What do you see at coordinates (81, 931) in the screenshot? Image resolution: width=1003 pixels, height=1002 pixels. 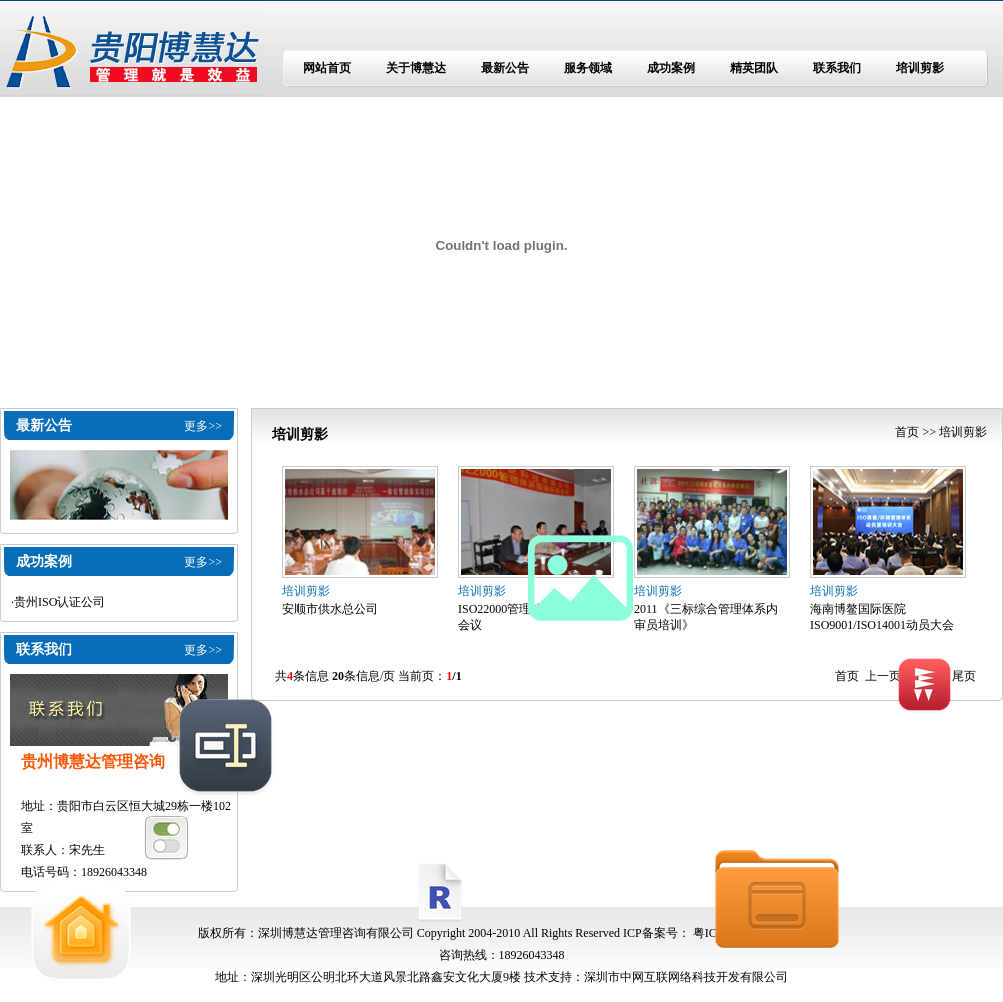 I see `open the home app` at bounding box center [81, 931].